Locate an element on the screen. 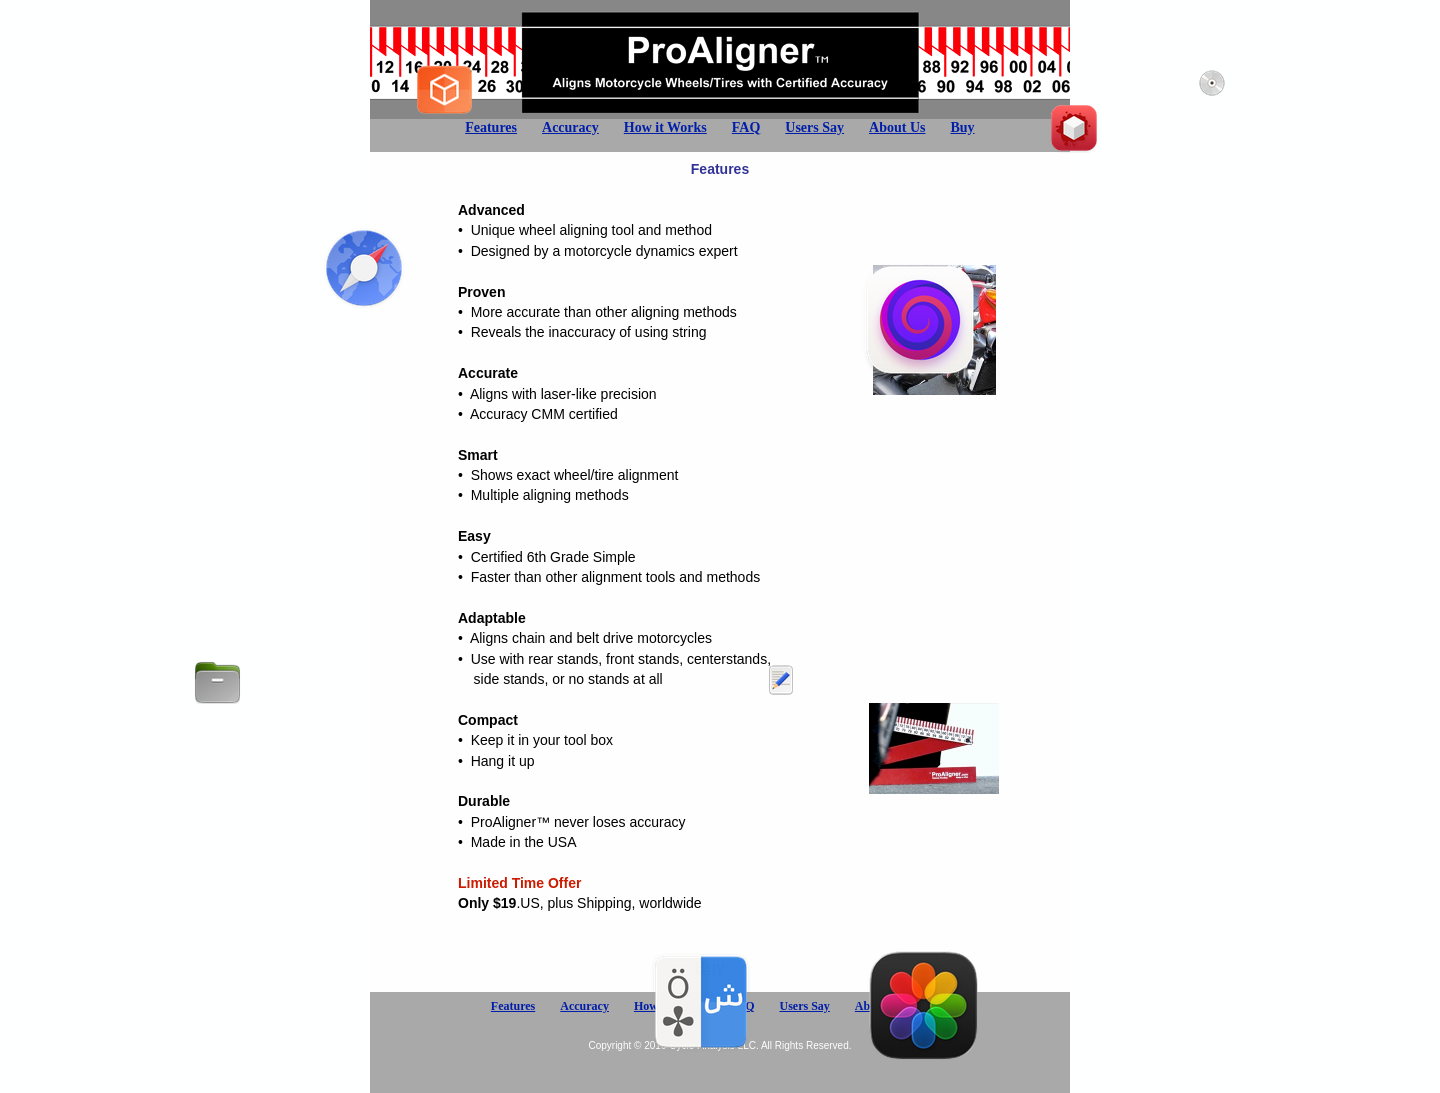 The width and height of the screenshot is (1440, 1093). open the character map application is located at coordinates (701, 1002).